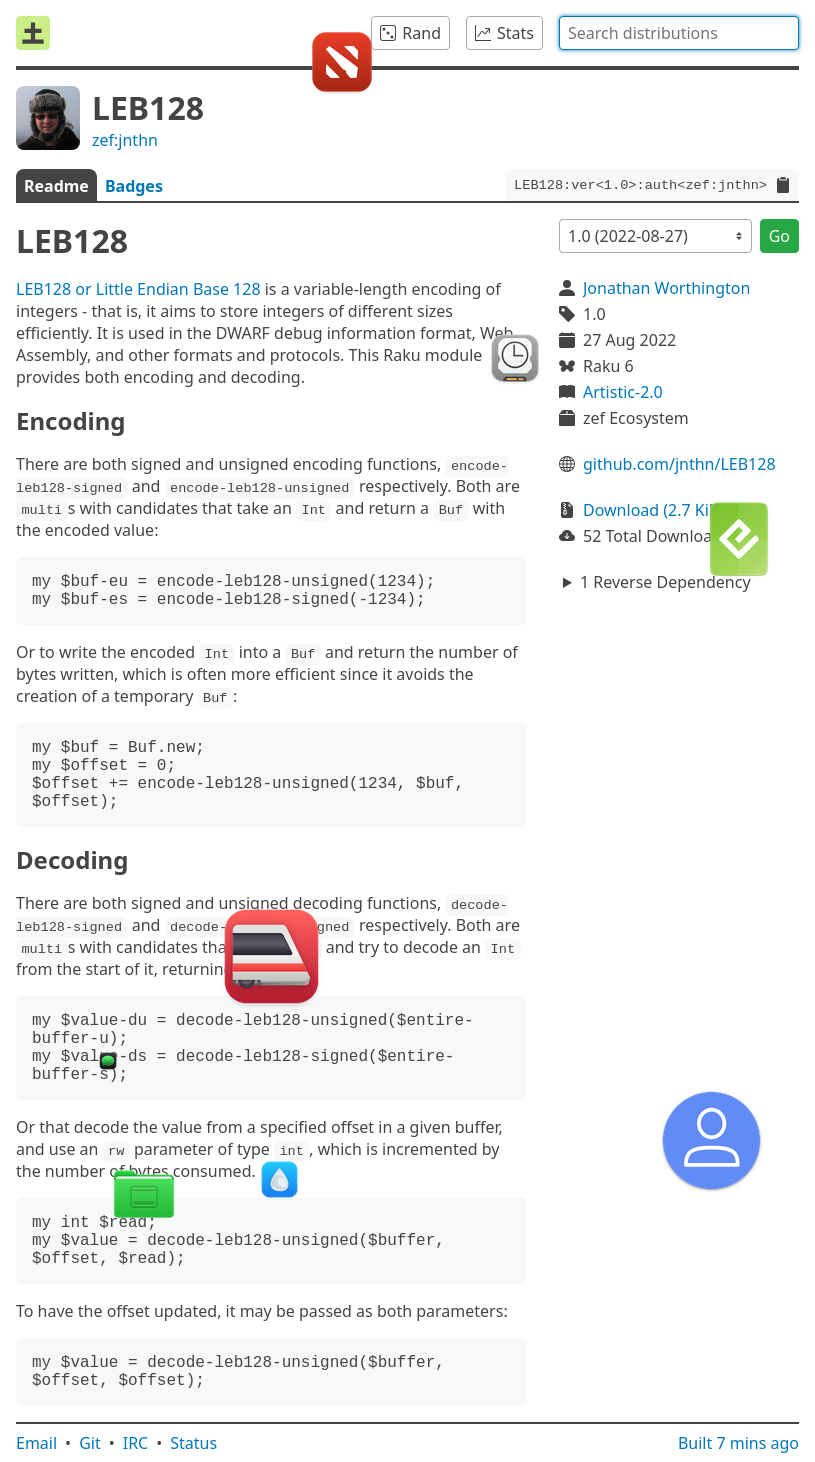 The width and height of the screenshot is (815, 1462). Describe the element at coordinates (271, 956) in the screenshot. I see `open the DieBahn train travel app` at that location.